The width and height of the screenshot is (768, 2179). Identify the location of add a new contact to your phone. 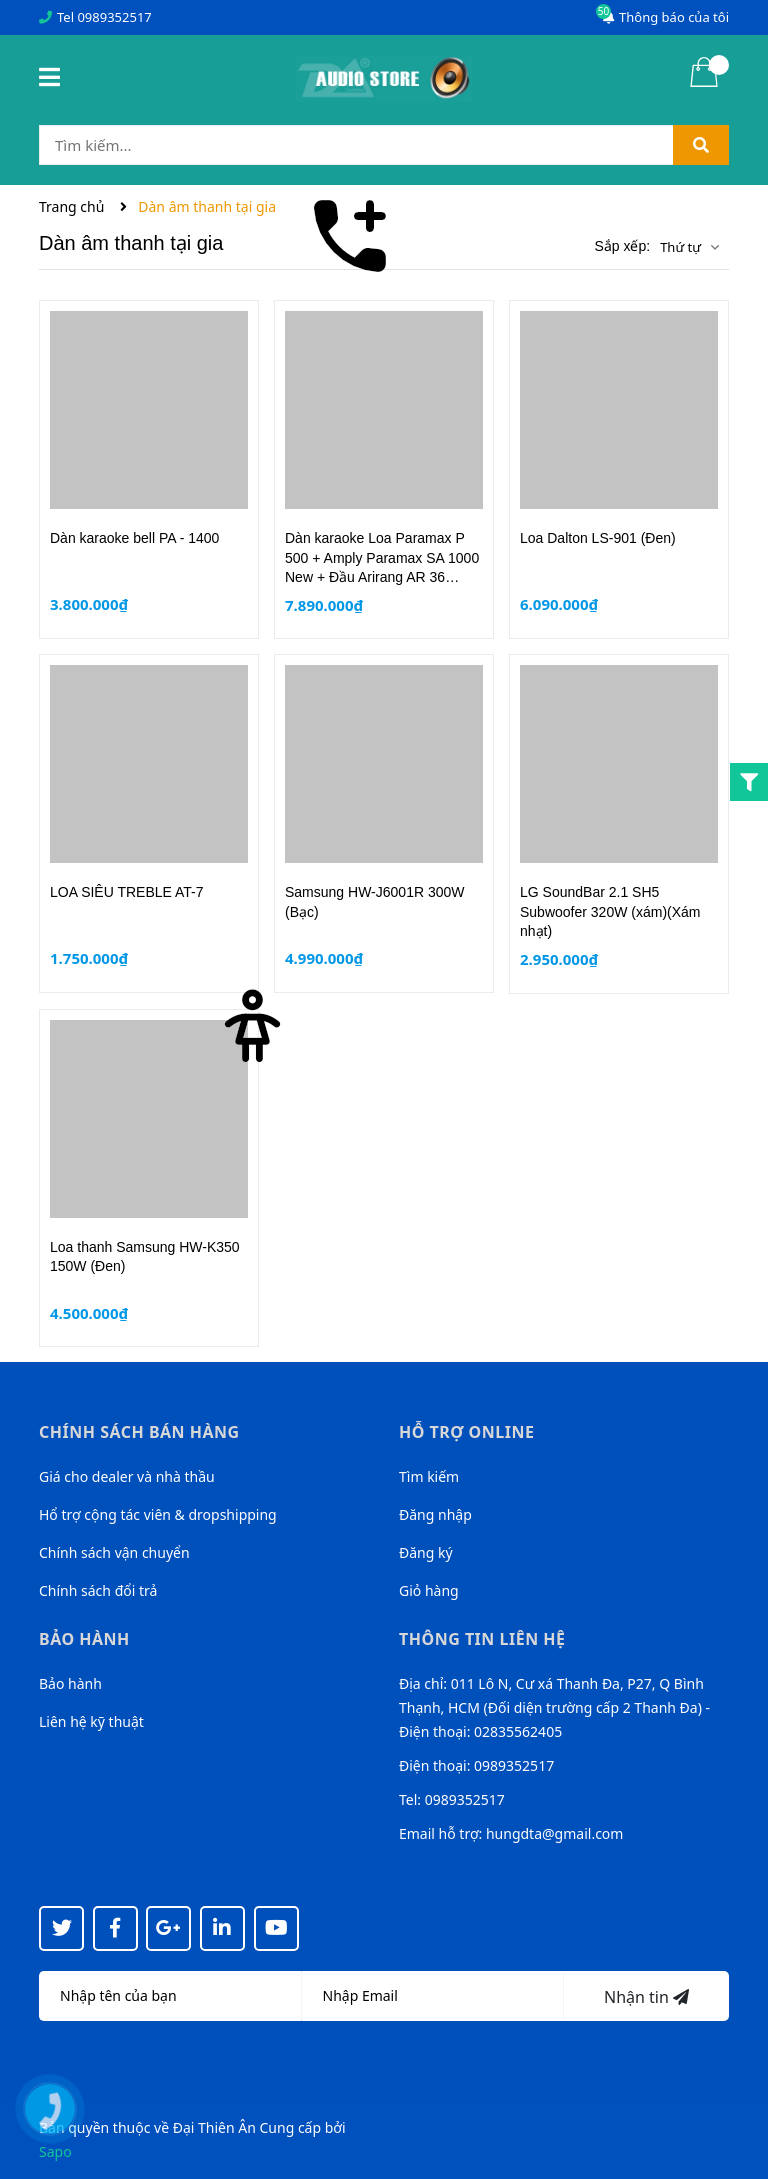
(350, 236).